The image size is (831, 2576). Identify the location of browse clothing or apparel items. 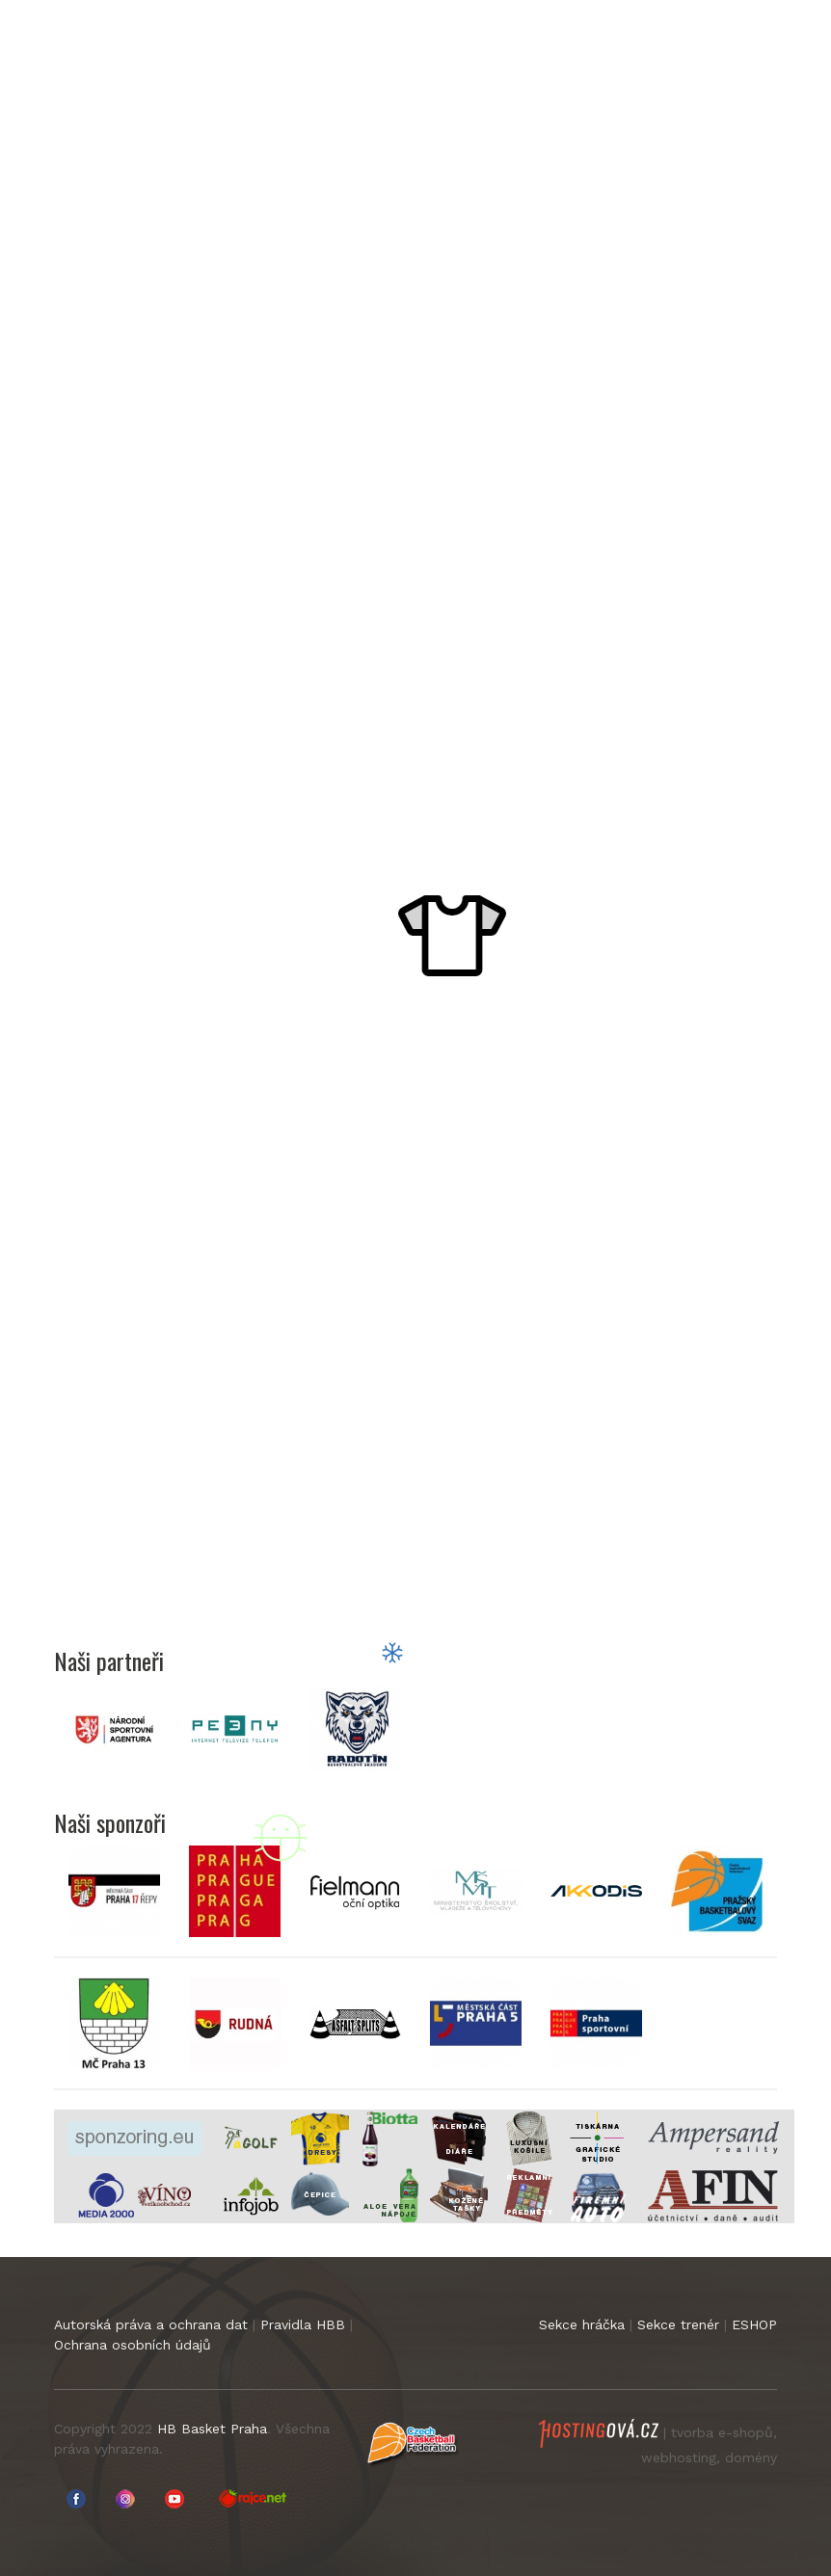
(452, 936).